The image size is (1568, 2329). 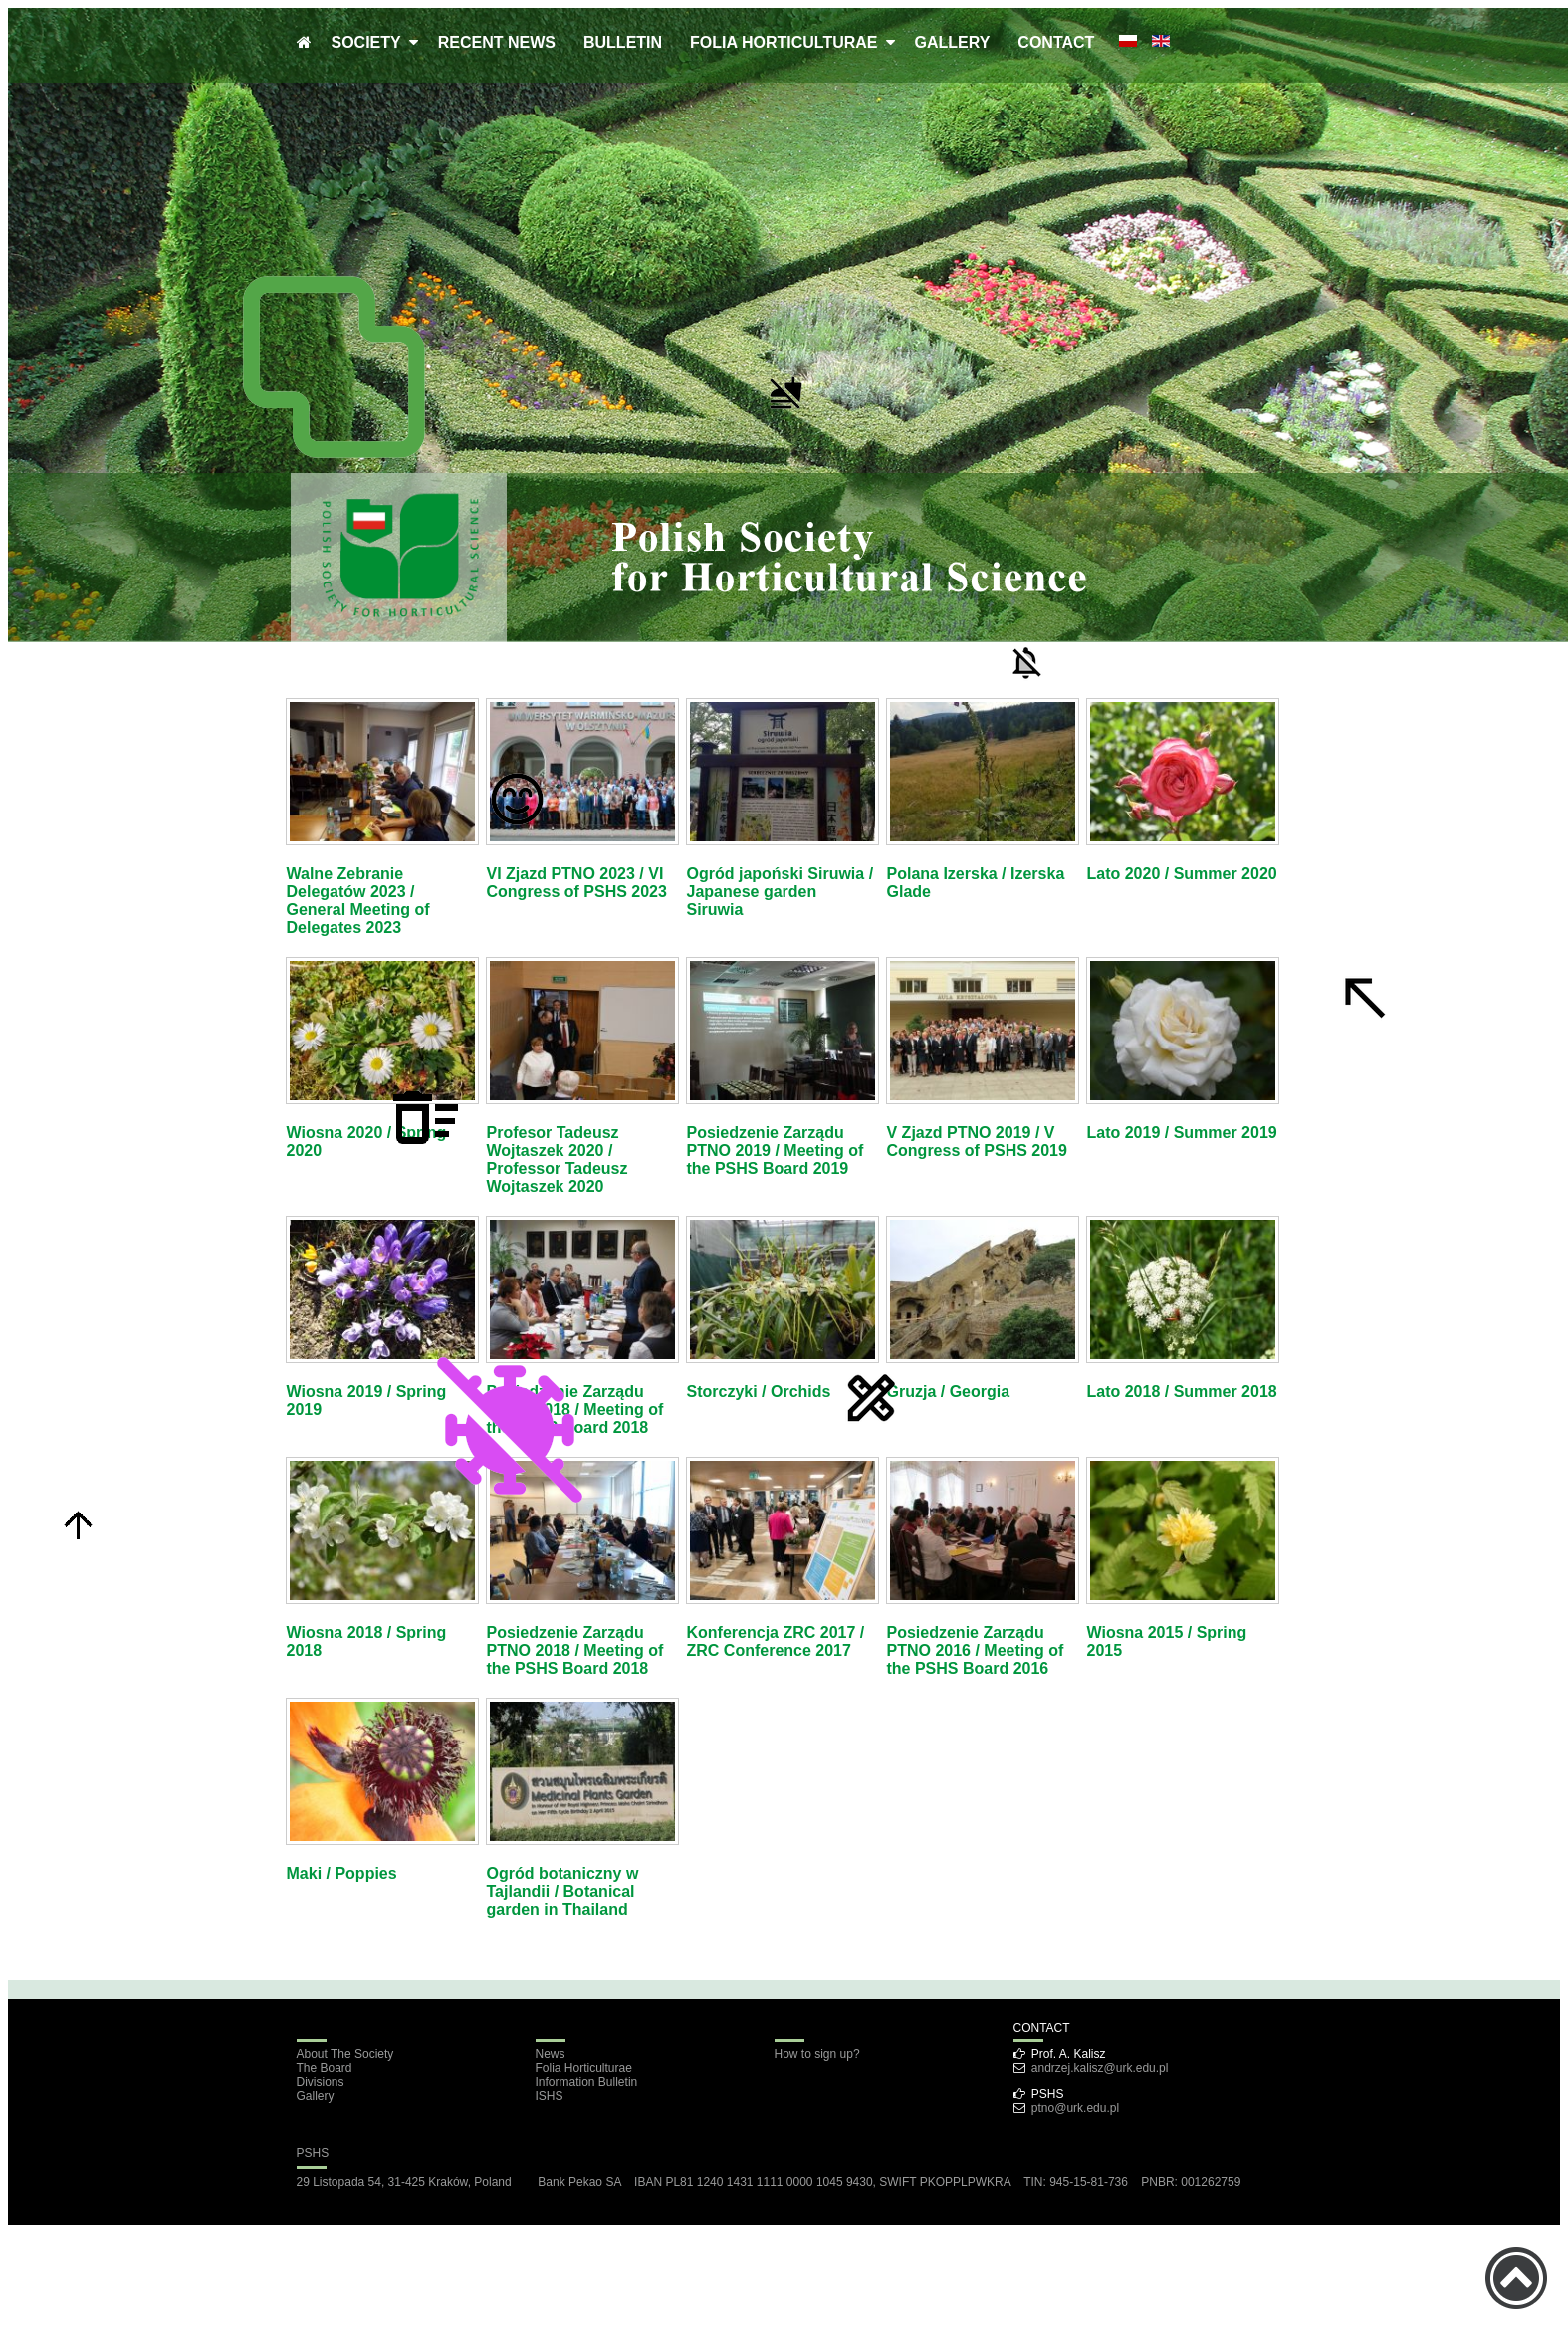 What do you see at coordinates (785, 392) in the screenshot?
I see `indicates food or eating is not allowed` at bounding box center [785, 392].